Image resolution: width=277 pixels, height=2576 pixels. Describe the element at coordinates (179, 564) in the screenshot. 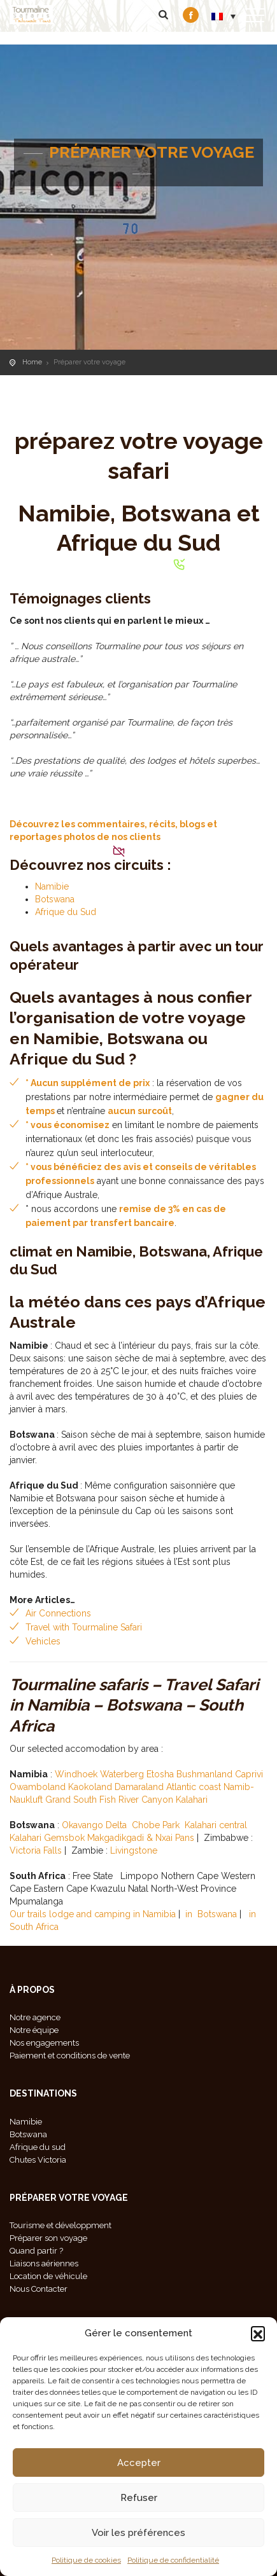

I see `call completed successfully` at that location.